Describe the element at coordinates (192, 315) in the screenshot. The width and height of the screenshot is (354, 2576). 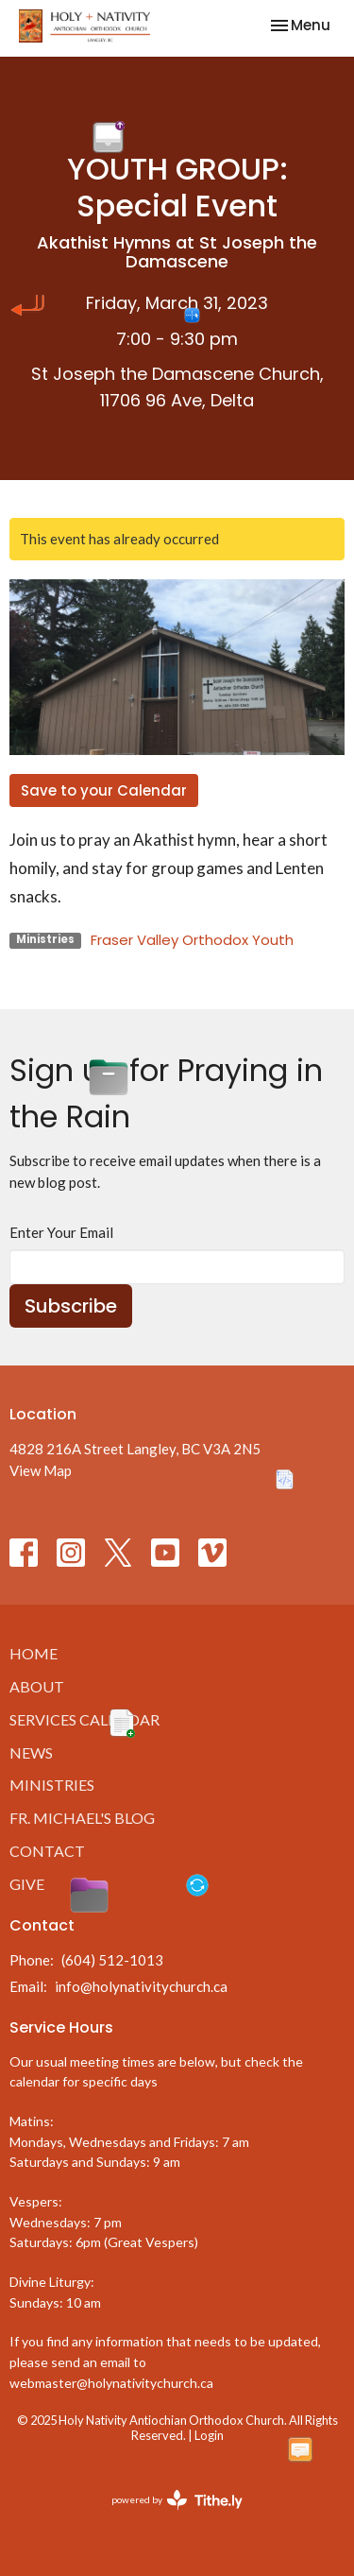
I see `access universal control settings for multi-device cursor sharing` at that location.